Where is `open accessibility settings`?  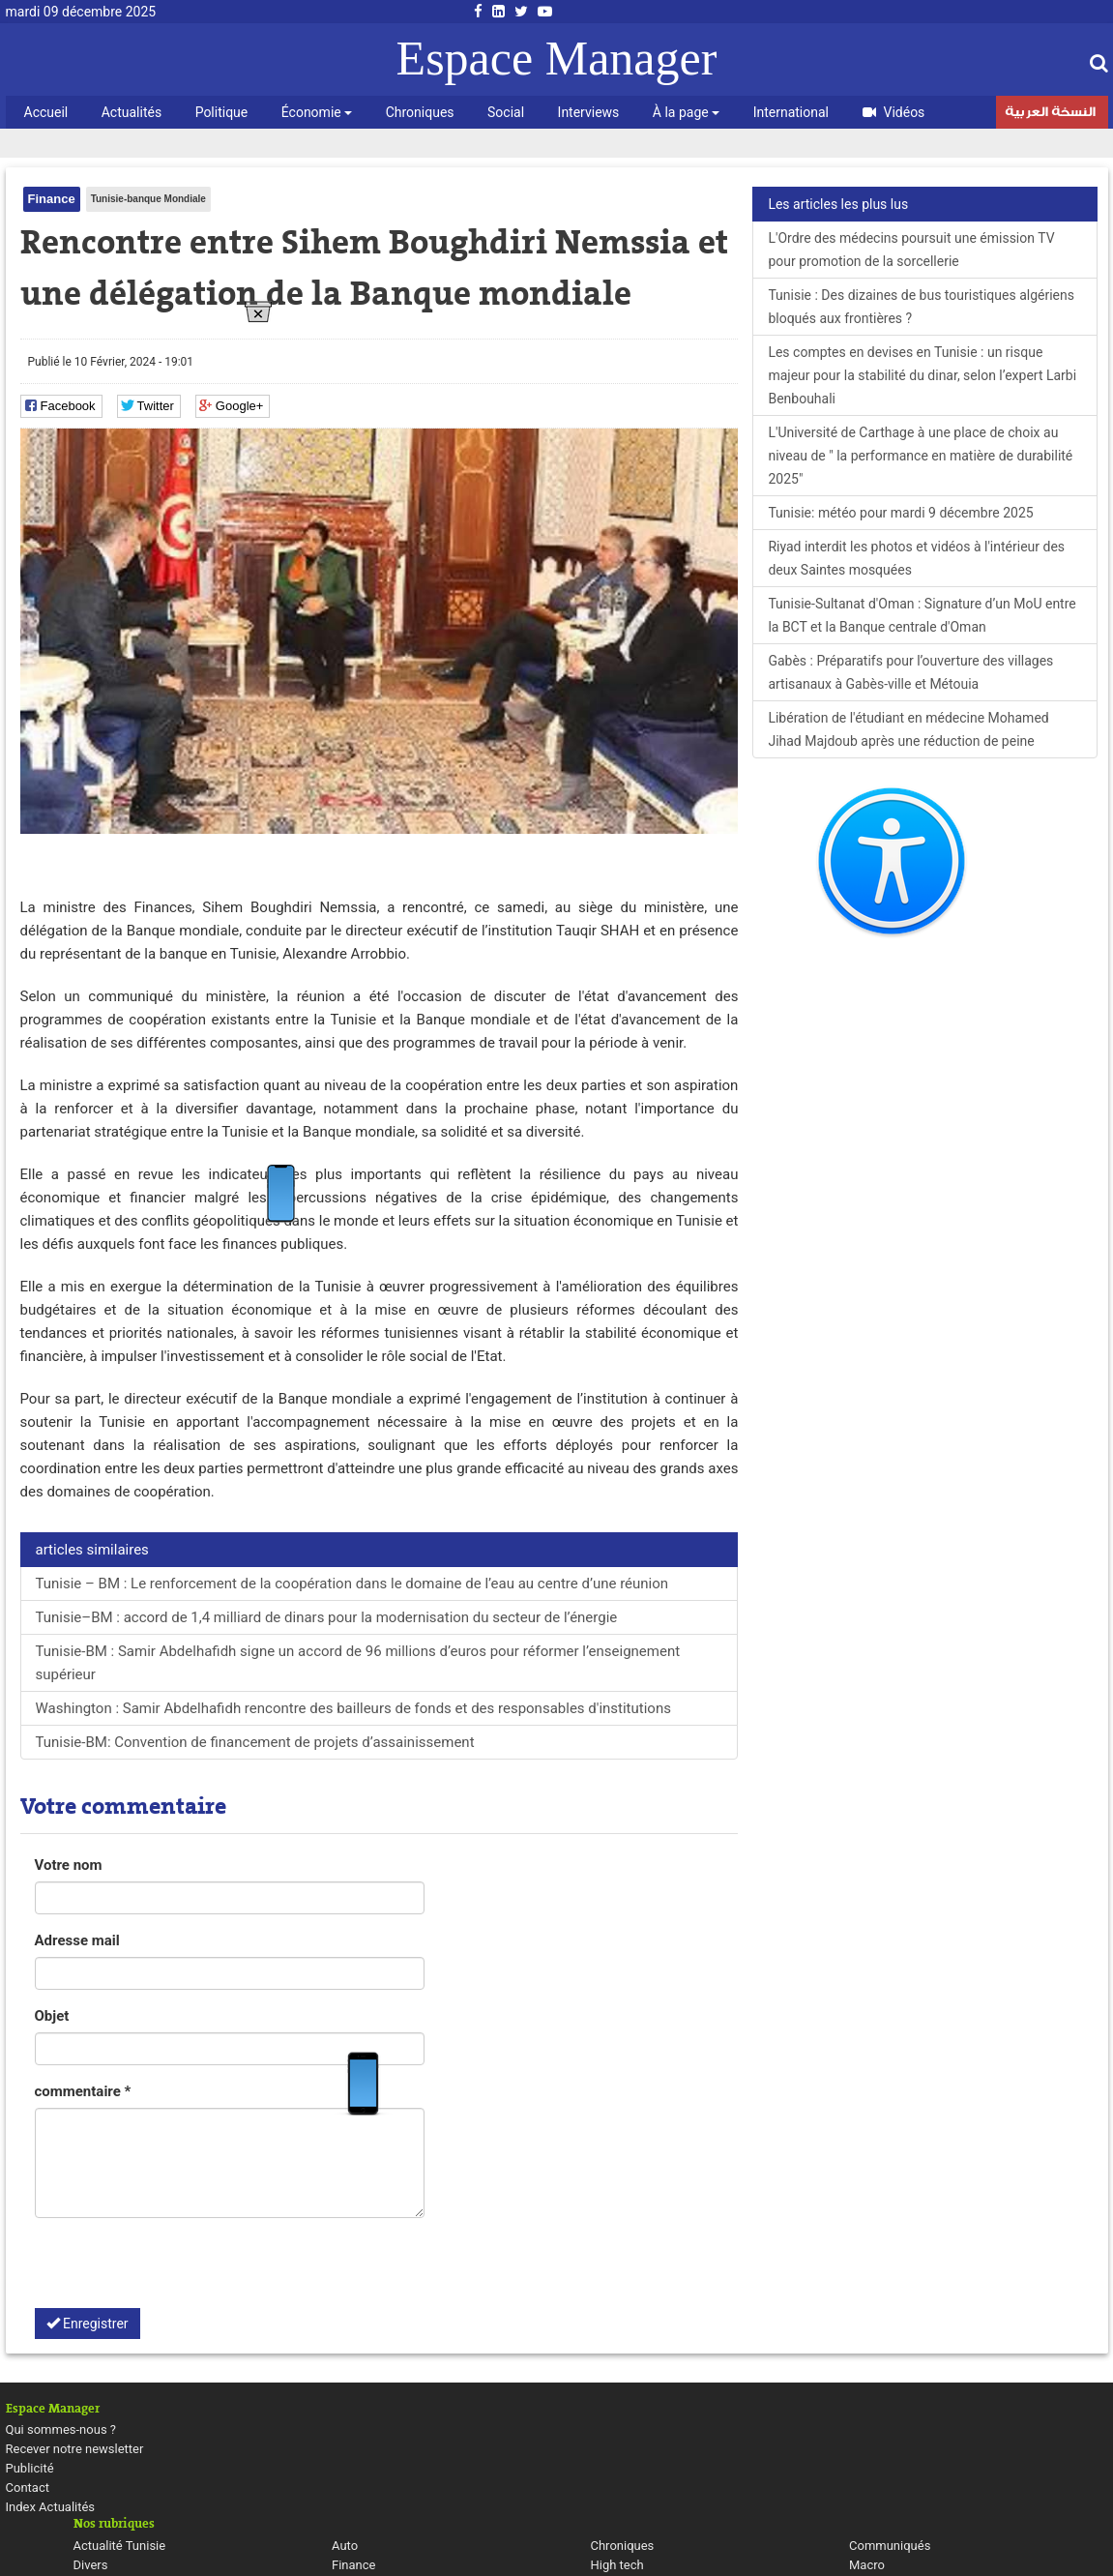 open accessibility settings is located at coordinates (892, 861).